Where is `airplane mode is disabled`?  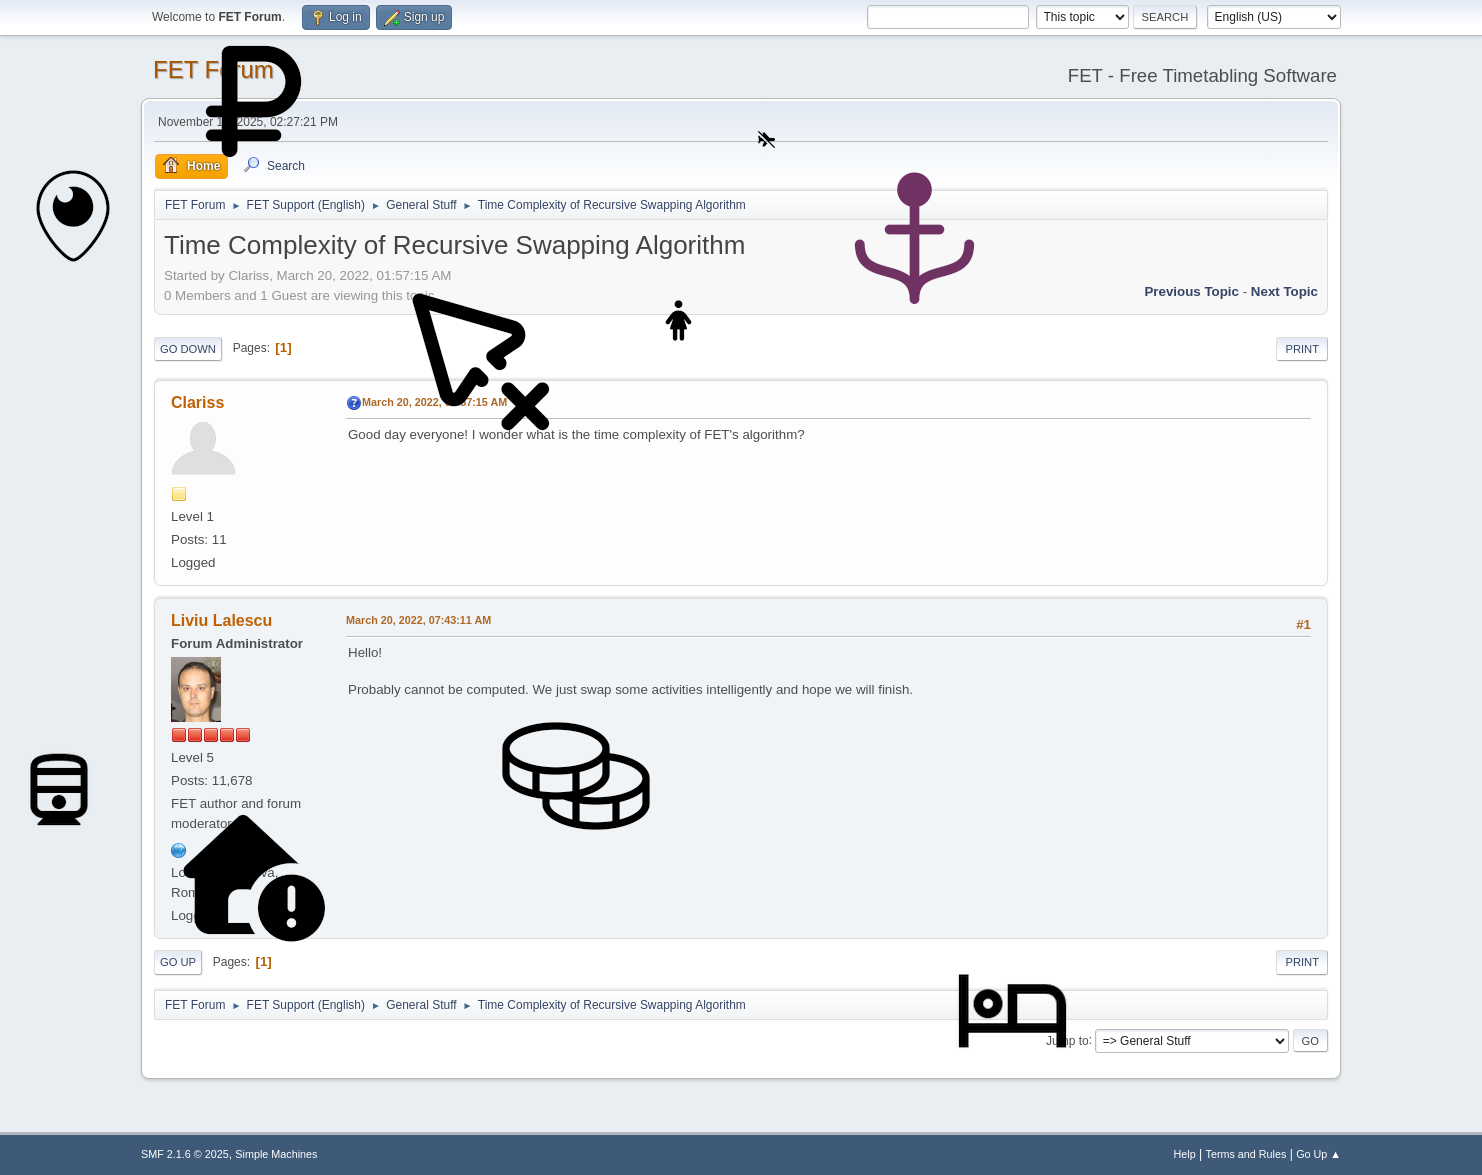 airplane mode is disabled is located at coordinates (766, 139).